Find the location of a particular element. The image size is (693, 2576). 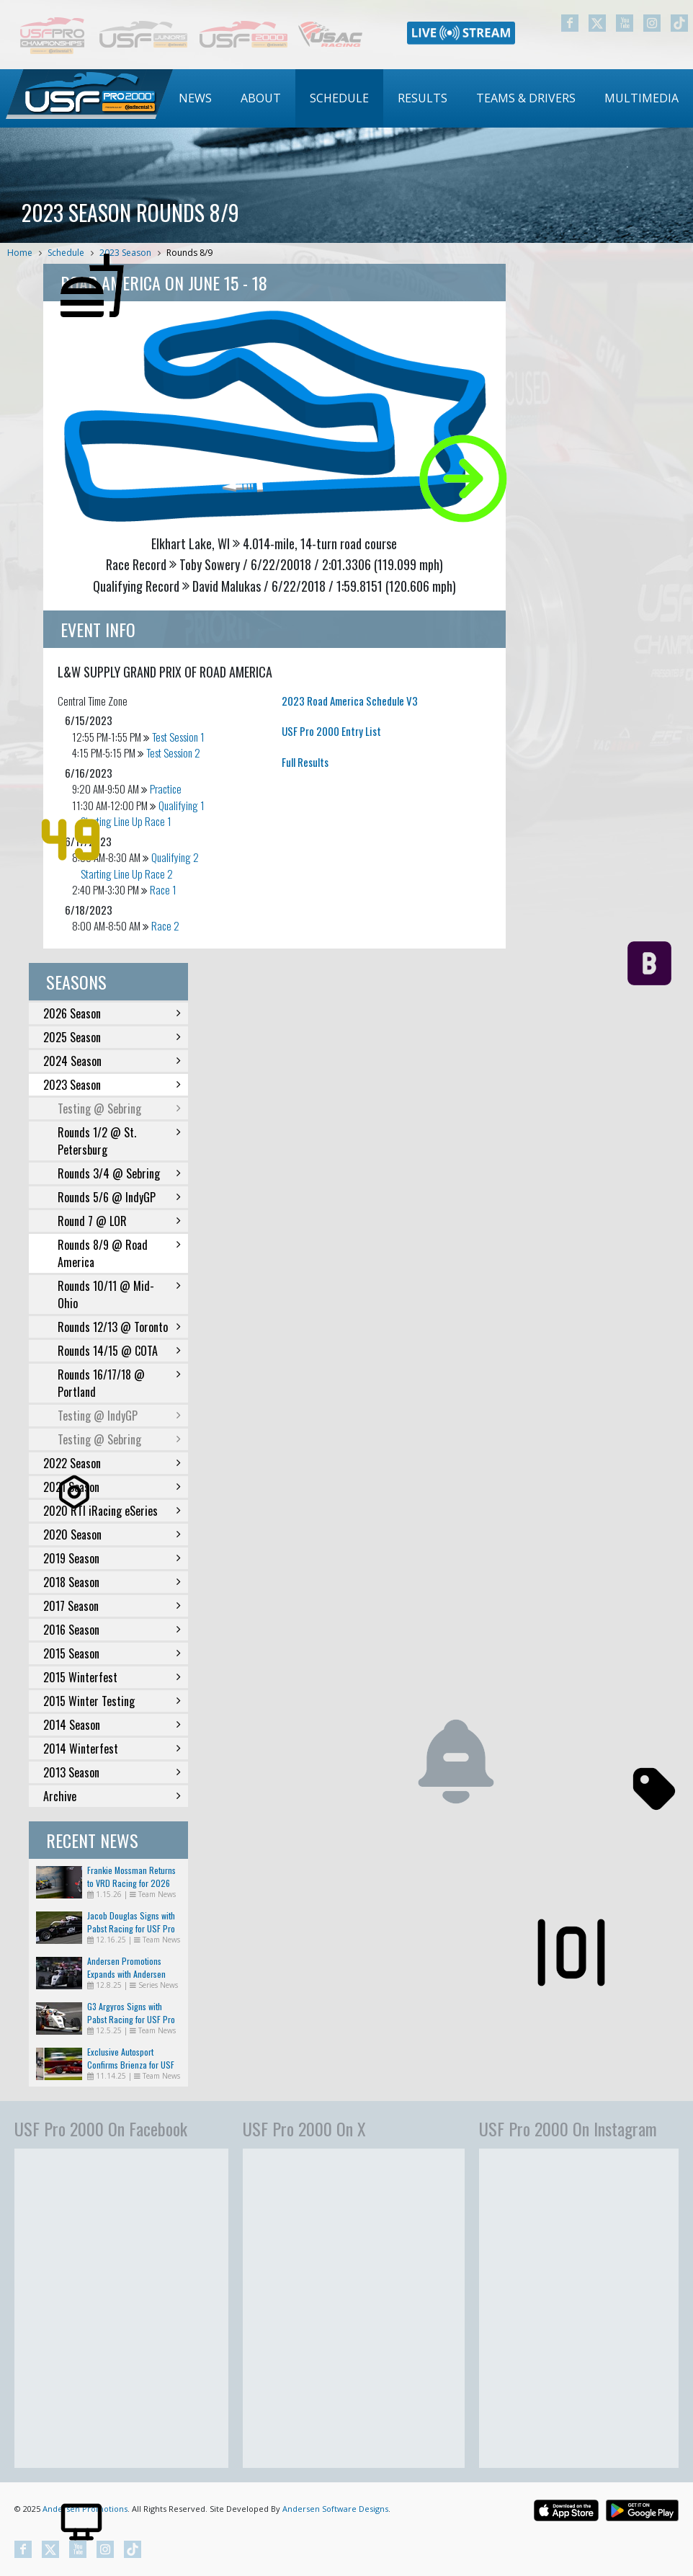

indicates item number 49 in a list or sequence is located at coordinates (71, 840).